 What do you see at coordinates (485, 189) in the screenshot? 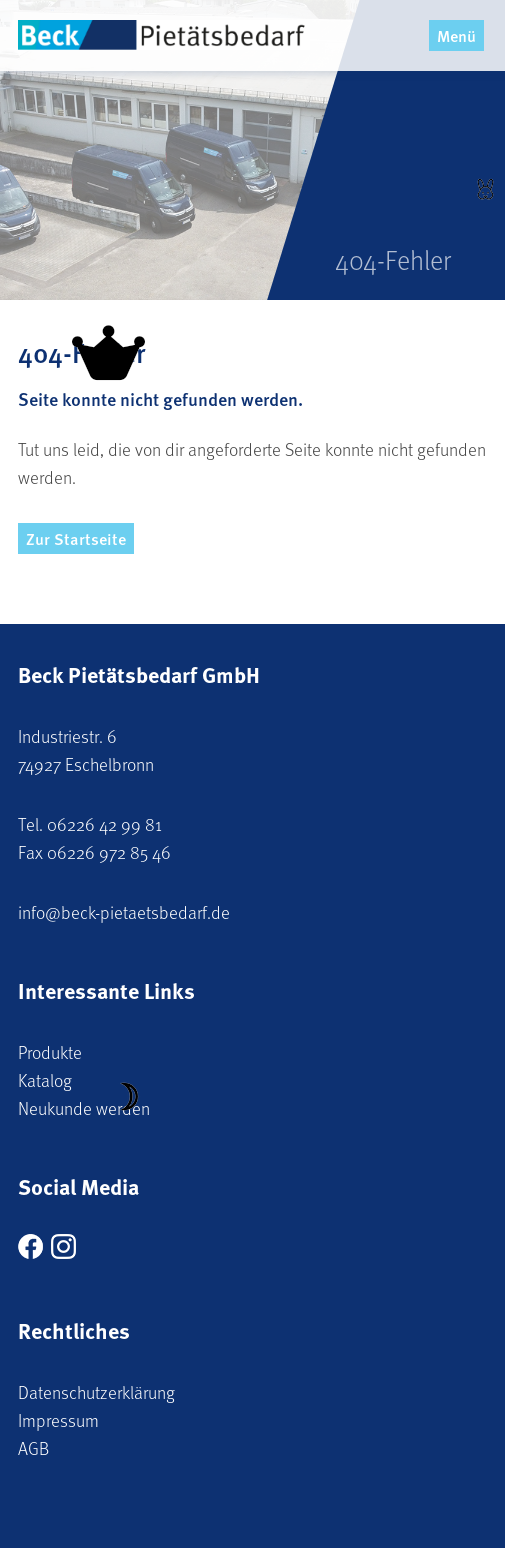
I see `access pet or animal-related features` at bounding box center [485, 189].